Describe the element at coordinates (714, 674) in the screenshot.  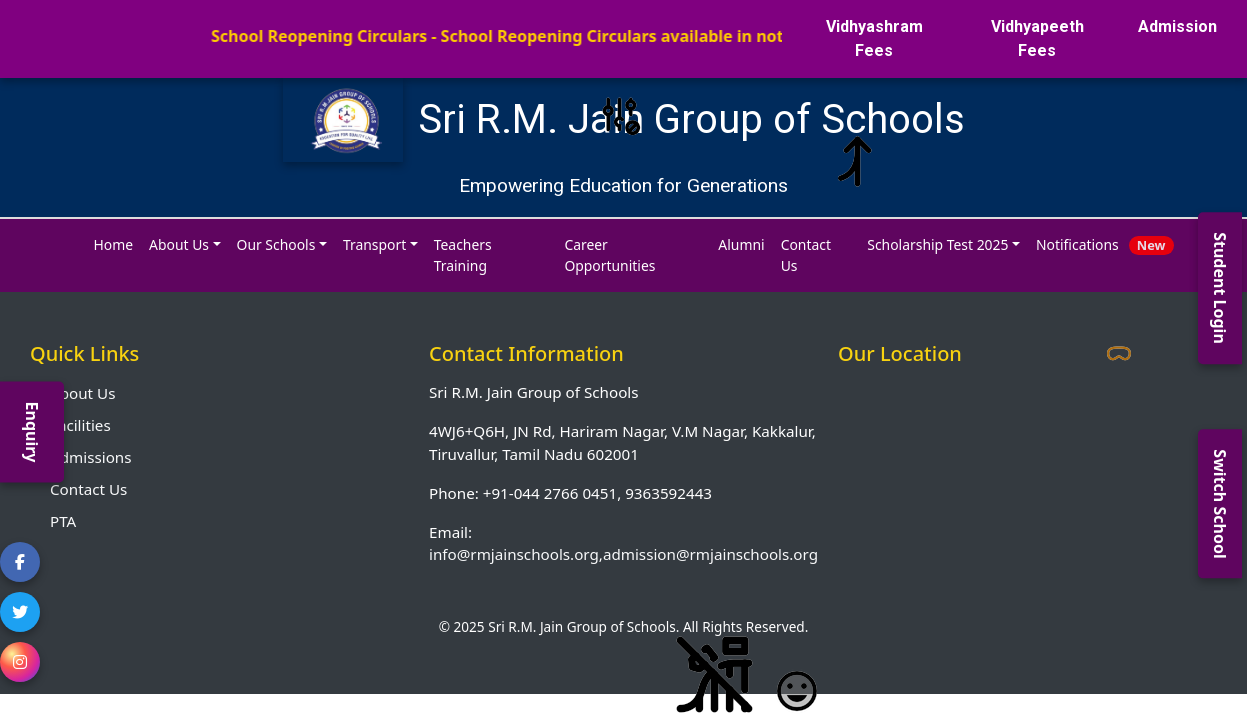
I see `rollercoaster ride unavailable or closed` at that location.